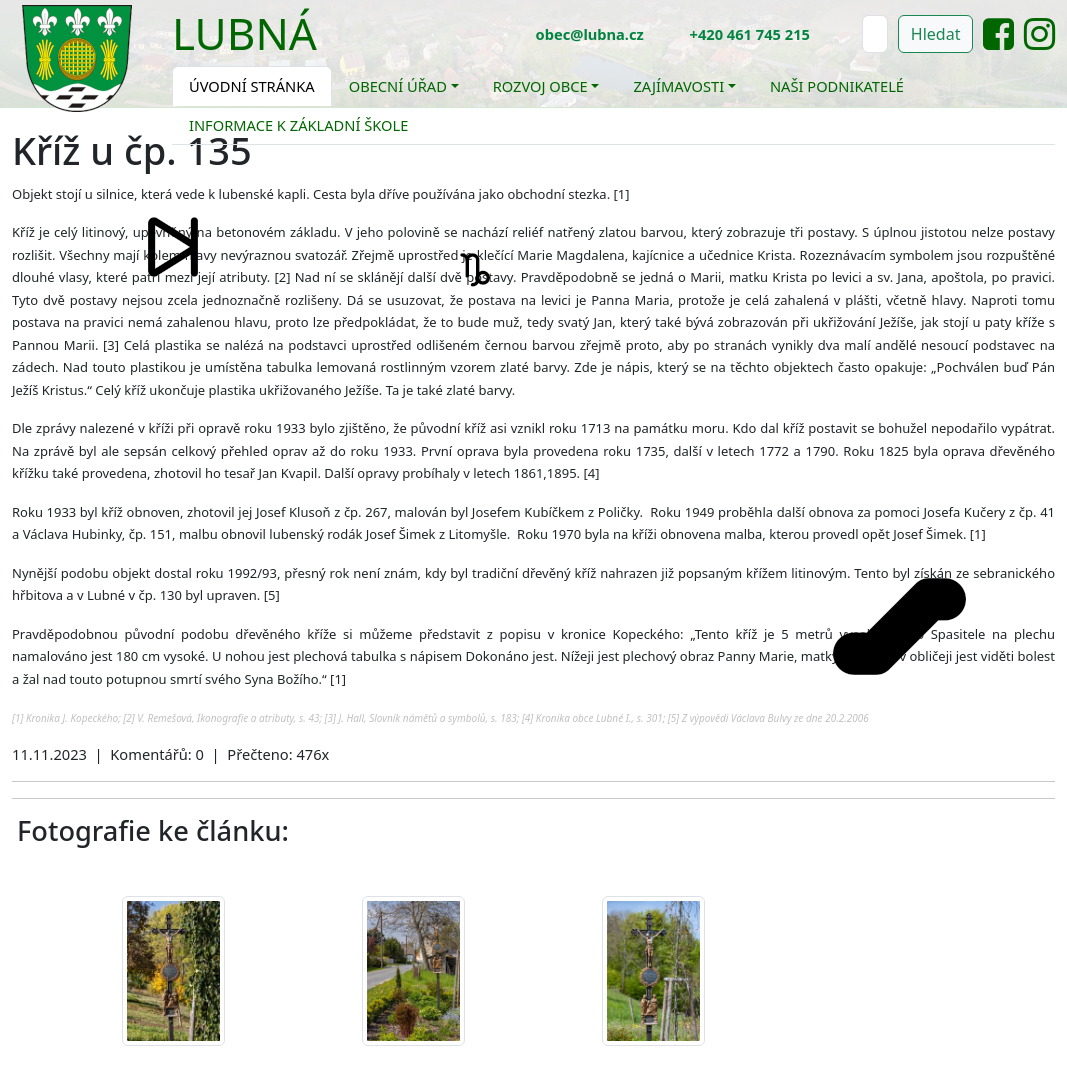 This screenshot has height=1077, width=1067. What do you see at coordinates (173, 247) in the screenshot?
I see `skip to the next track or video` at bounding box center [173, 247].